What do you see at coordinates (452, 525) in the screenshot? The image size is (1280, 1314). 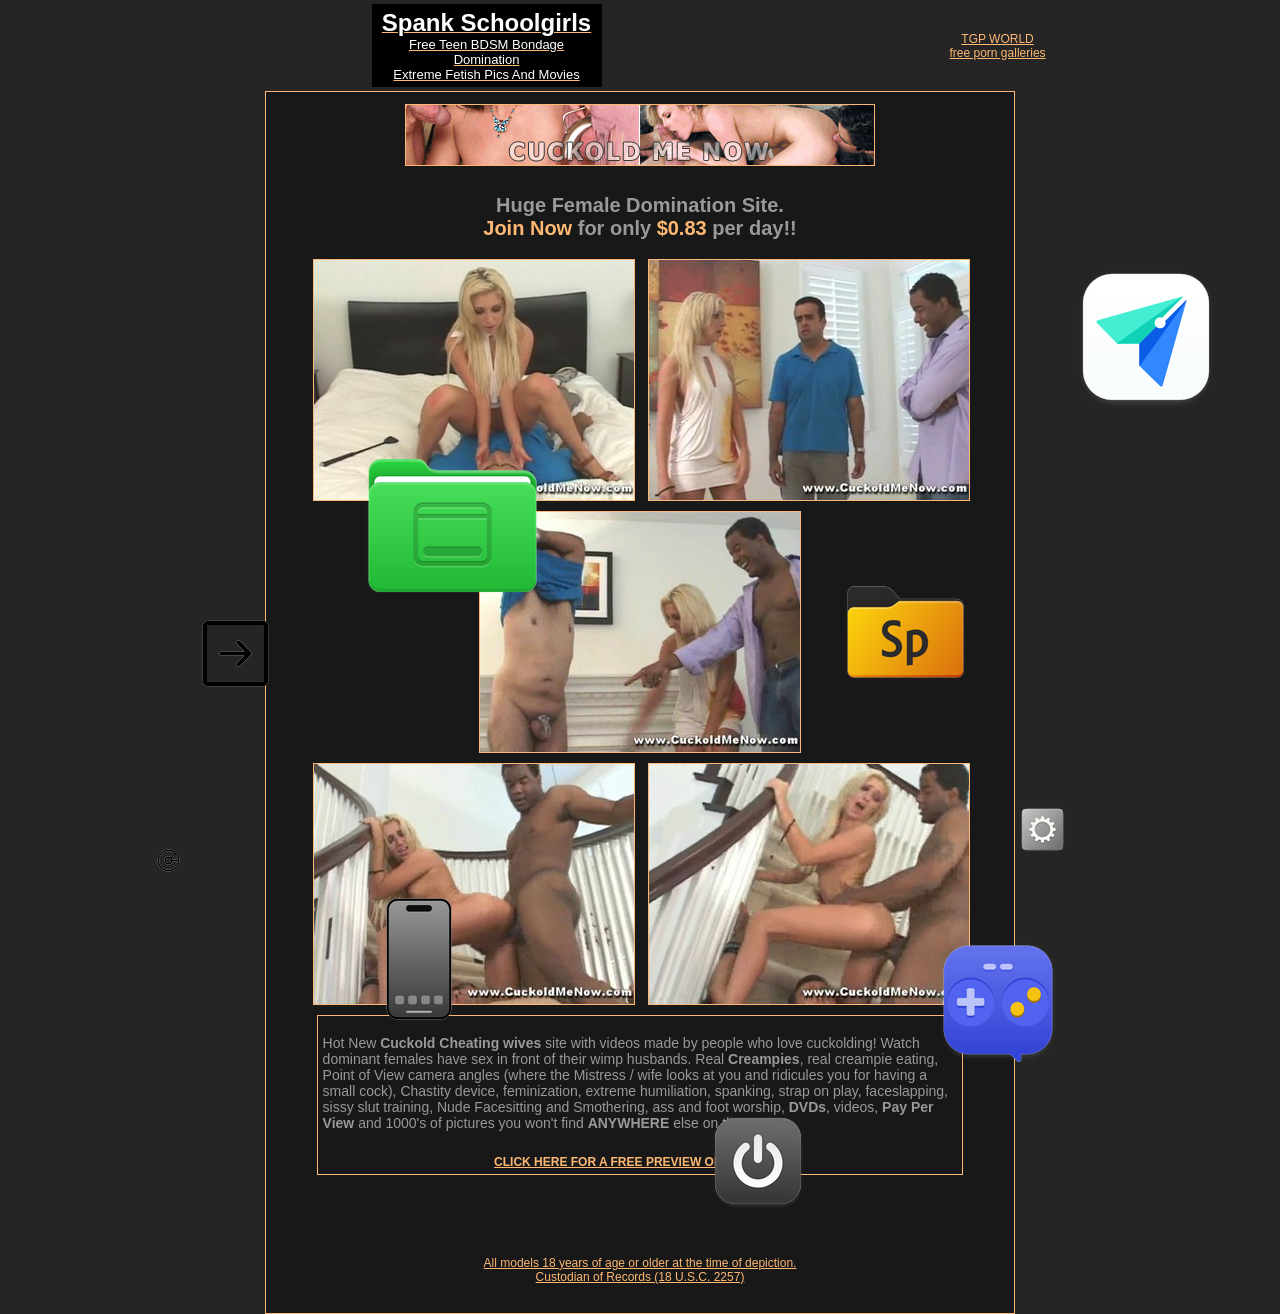 I see `open desktop folder` at bounding box center [452, 525].